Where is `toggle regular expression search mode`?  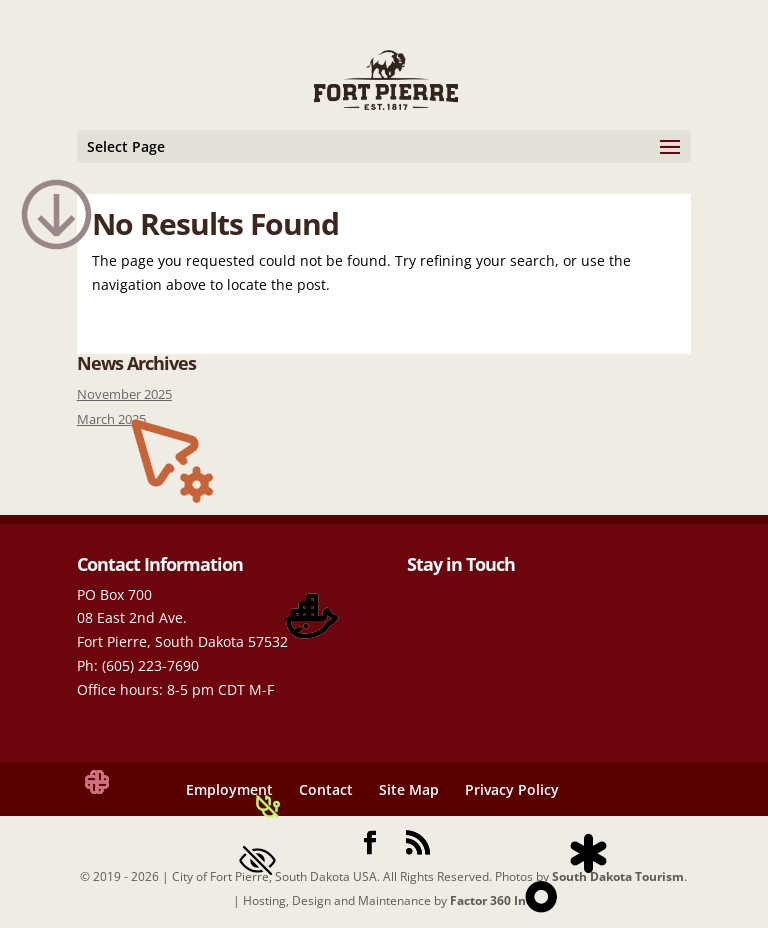
toggle regular expression search mode is located at coordinates (566, 872).